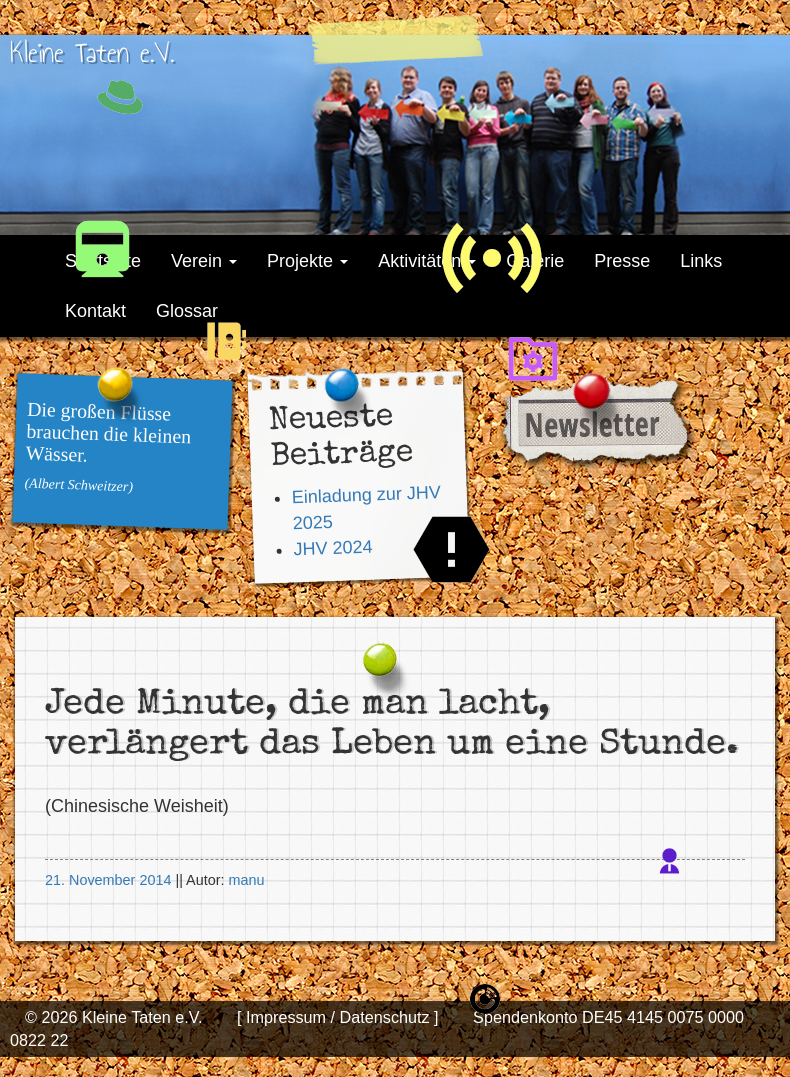 The width and height of the screenshot is (790, 1077). I want to click on indicates rfid or nfc functionality, so click(492, 258).